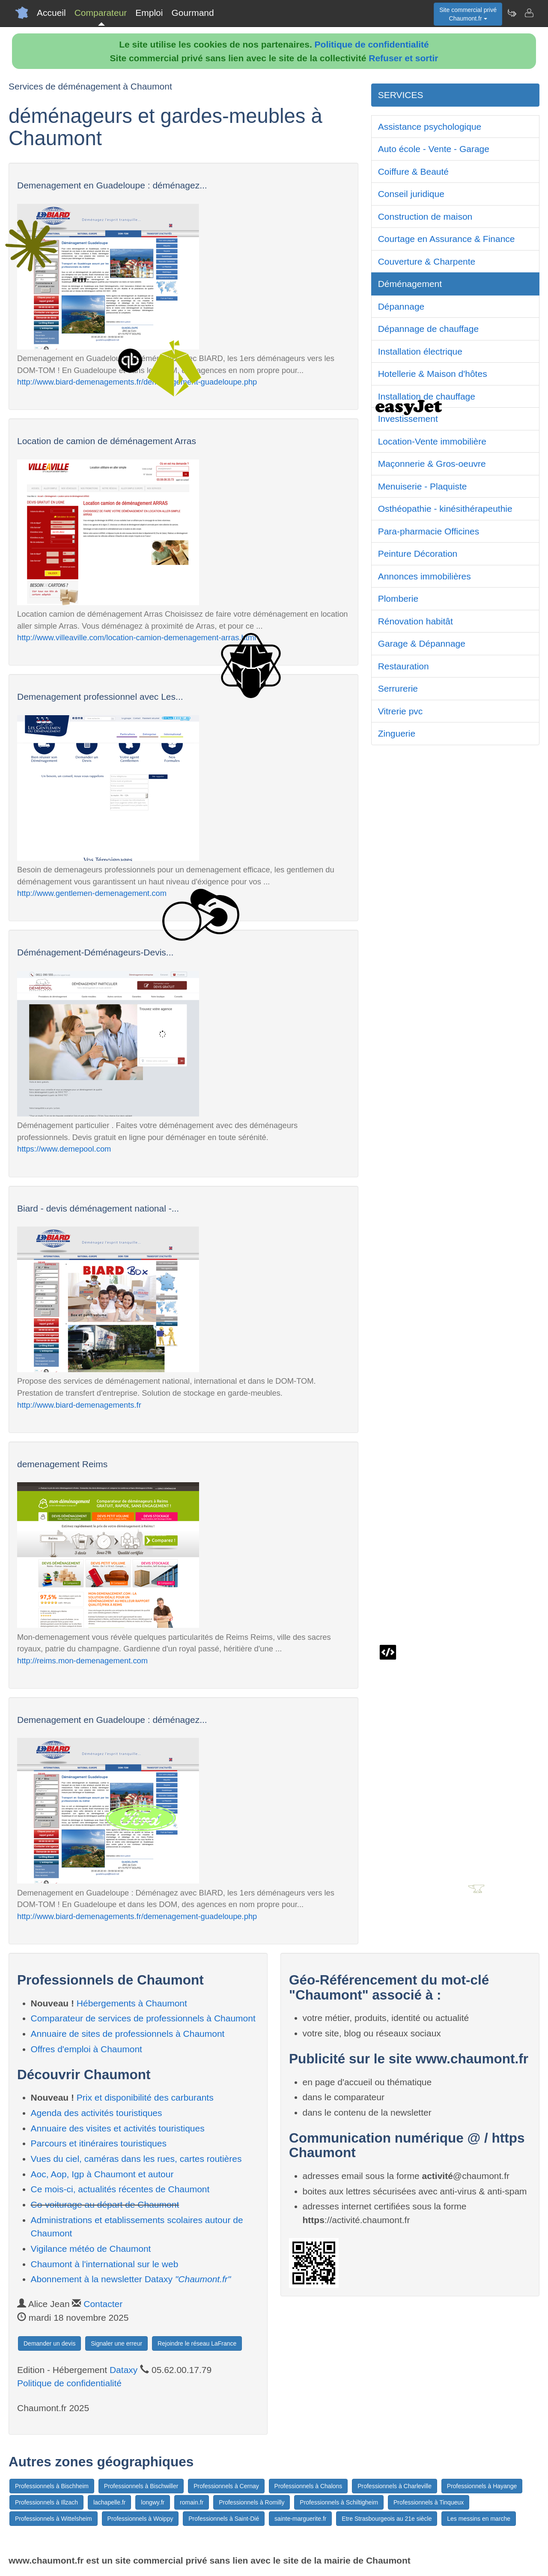  I want to click on open IFTTT automation app, so click(80, 280).